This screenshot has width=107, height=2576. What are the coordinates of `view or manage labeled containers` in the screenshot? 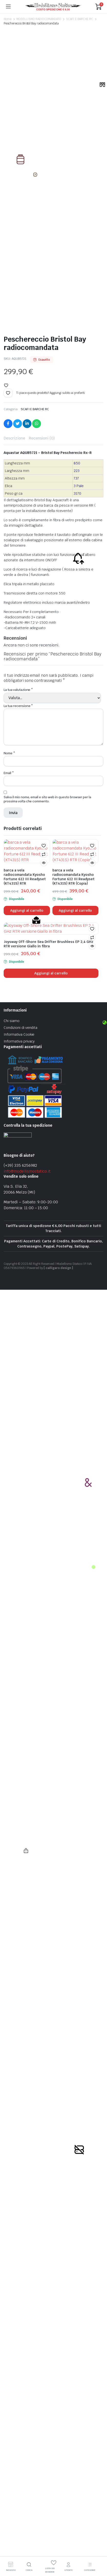 It's located at (20, 159).